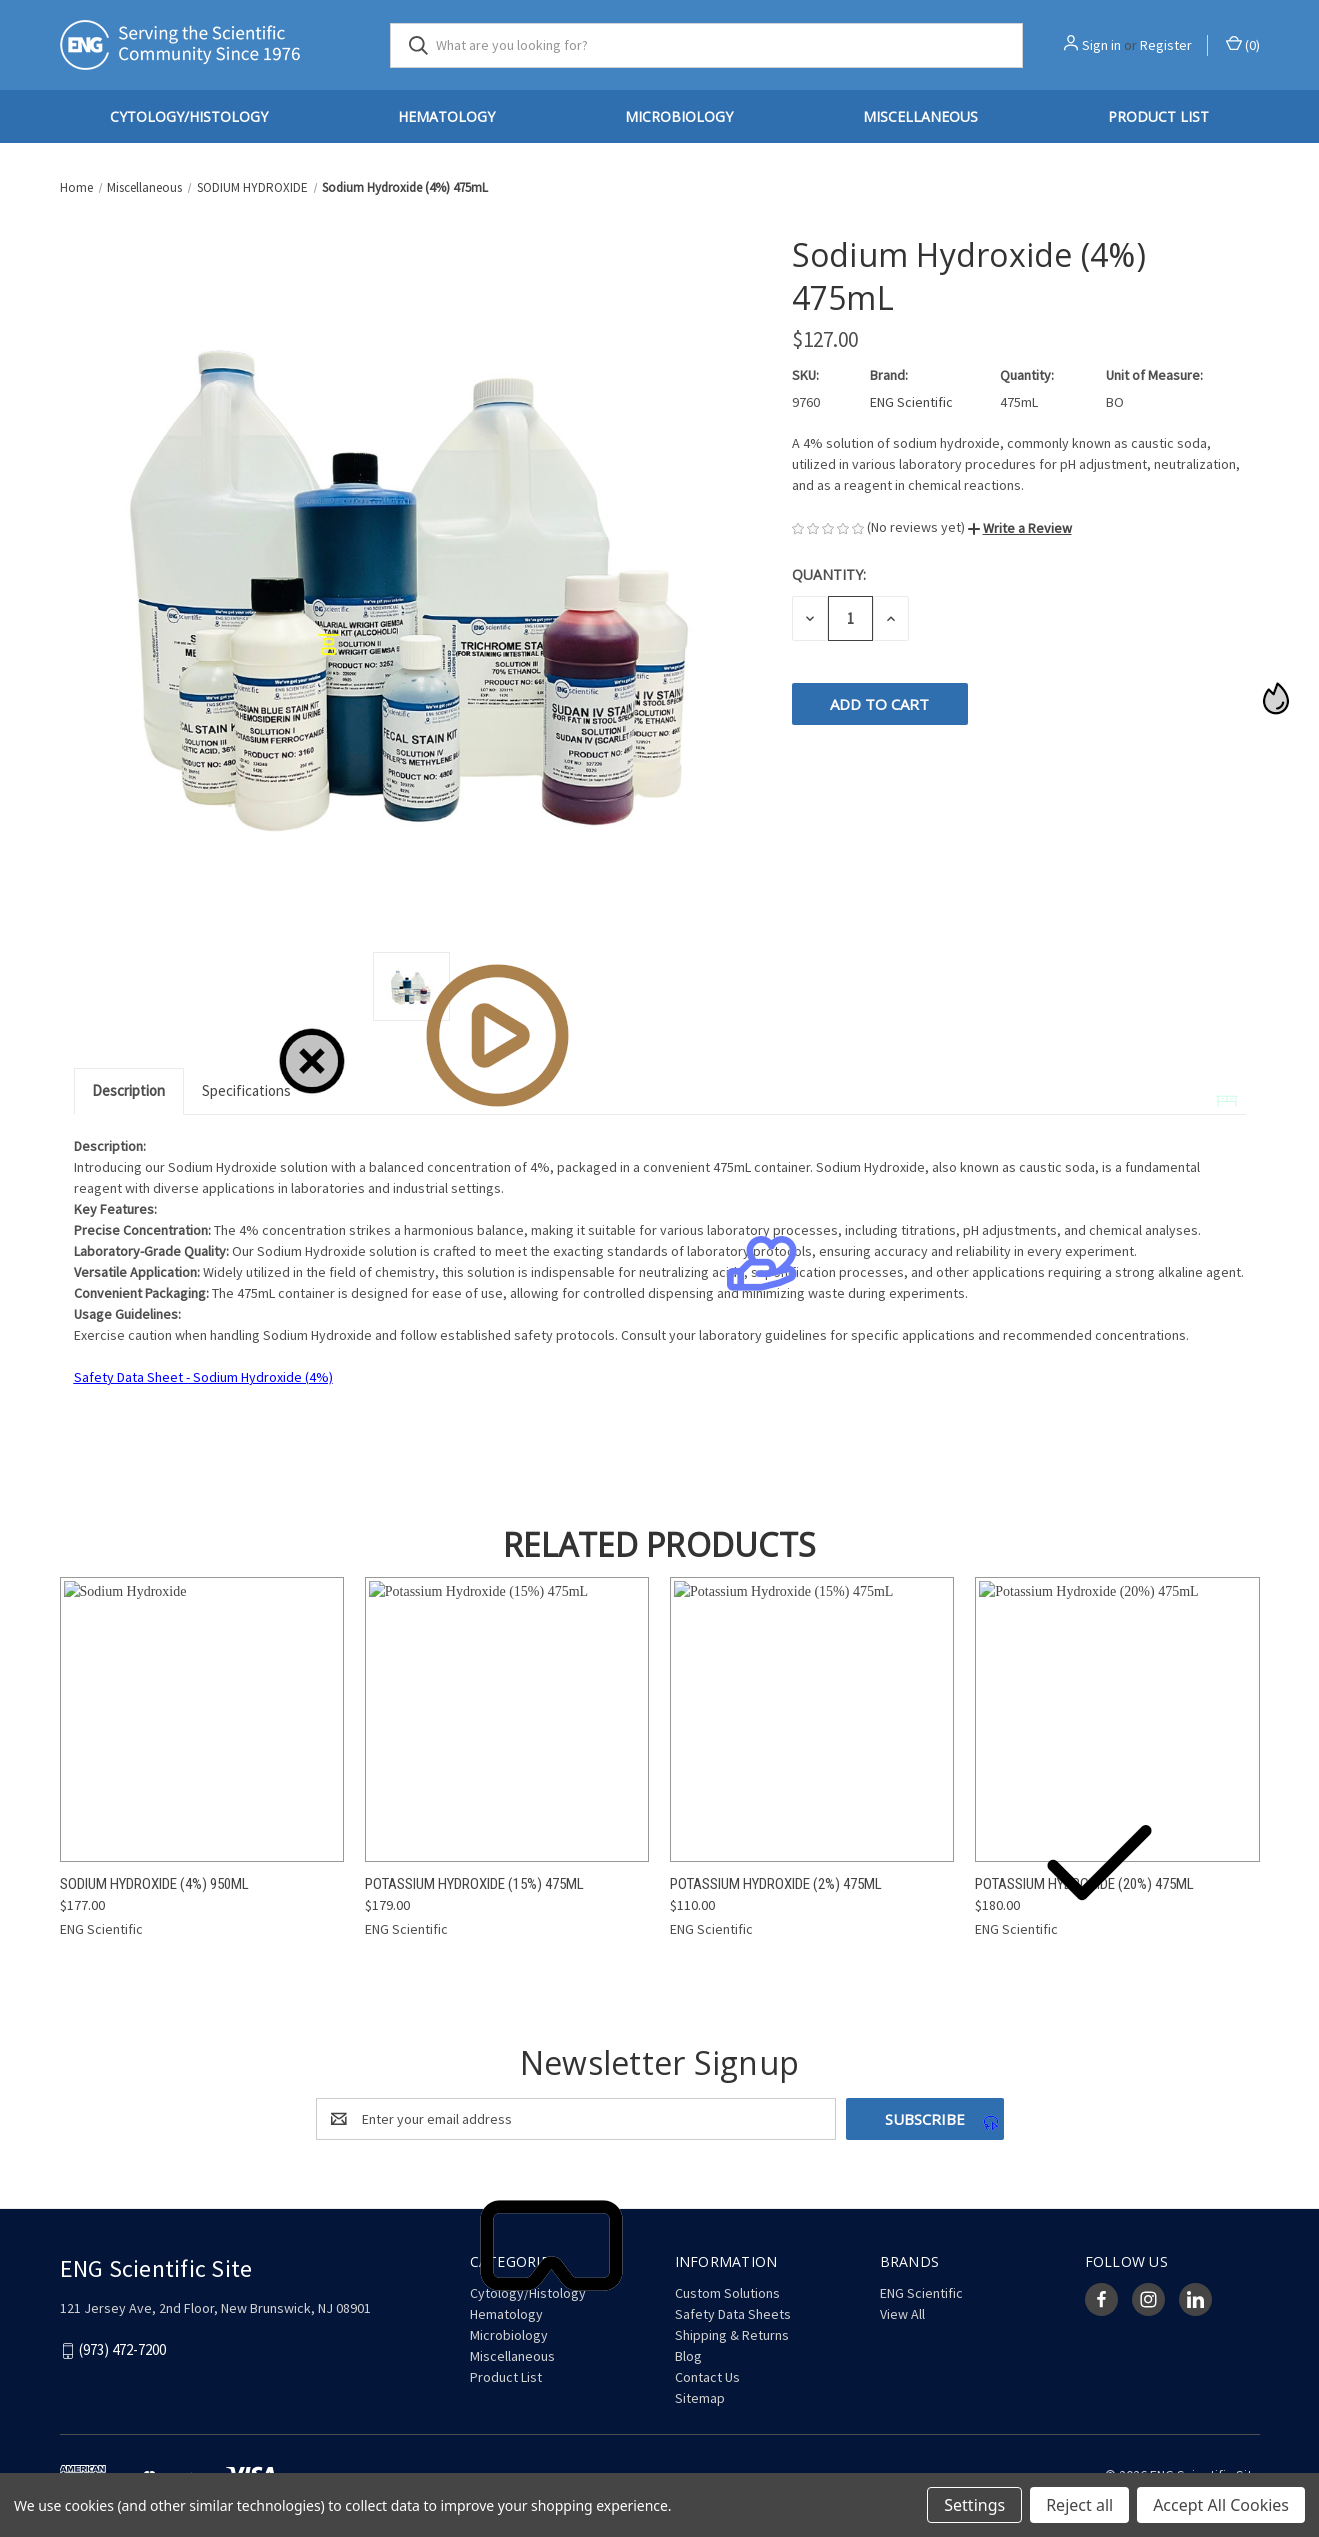 The image size is (1319, 2537). I want to click on access virtual reality or VR mode, so click(551, 2245).